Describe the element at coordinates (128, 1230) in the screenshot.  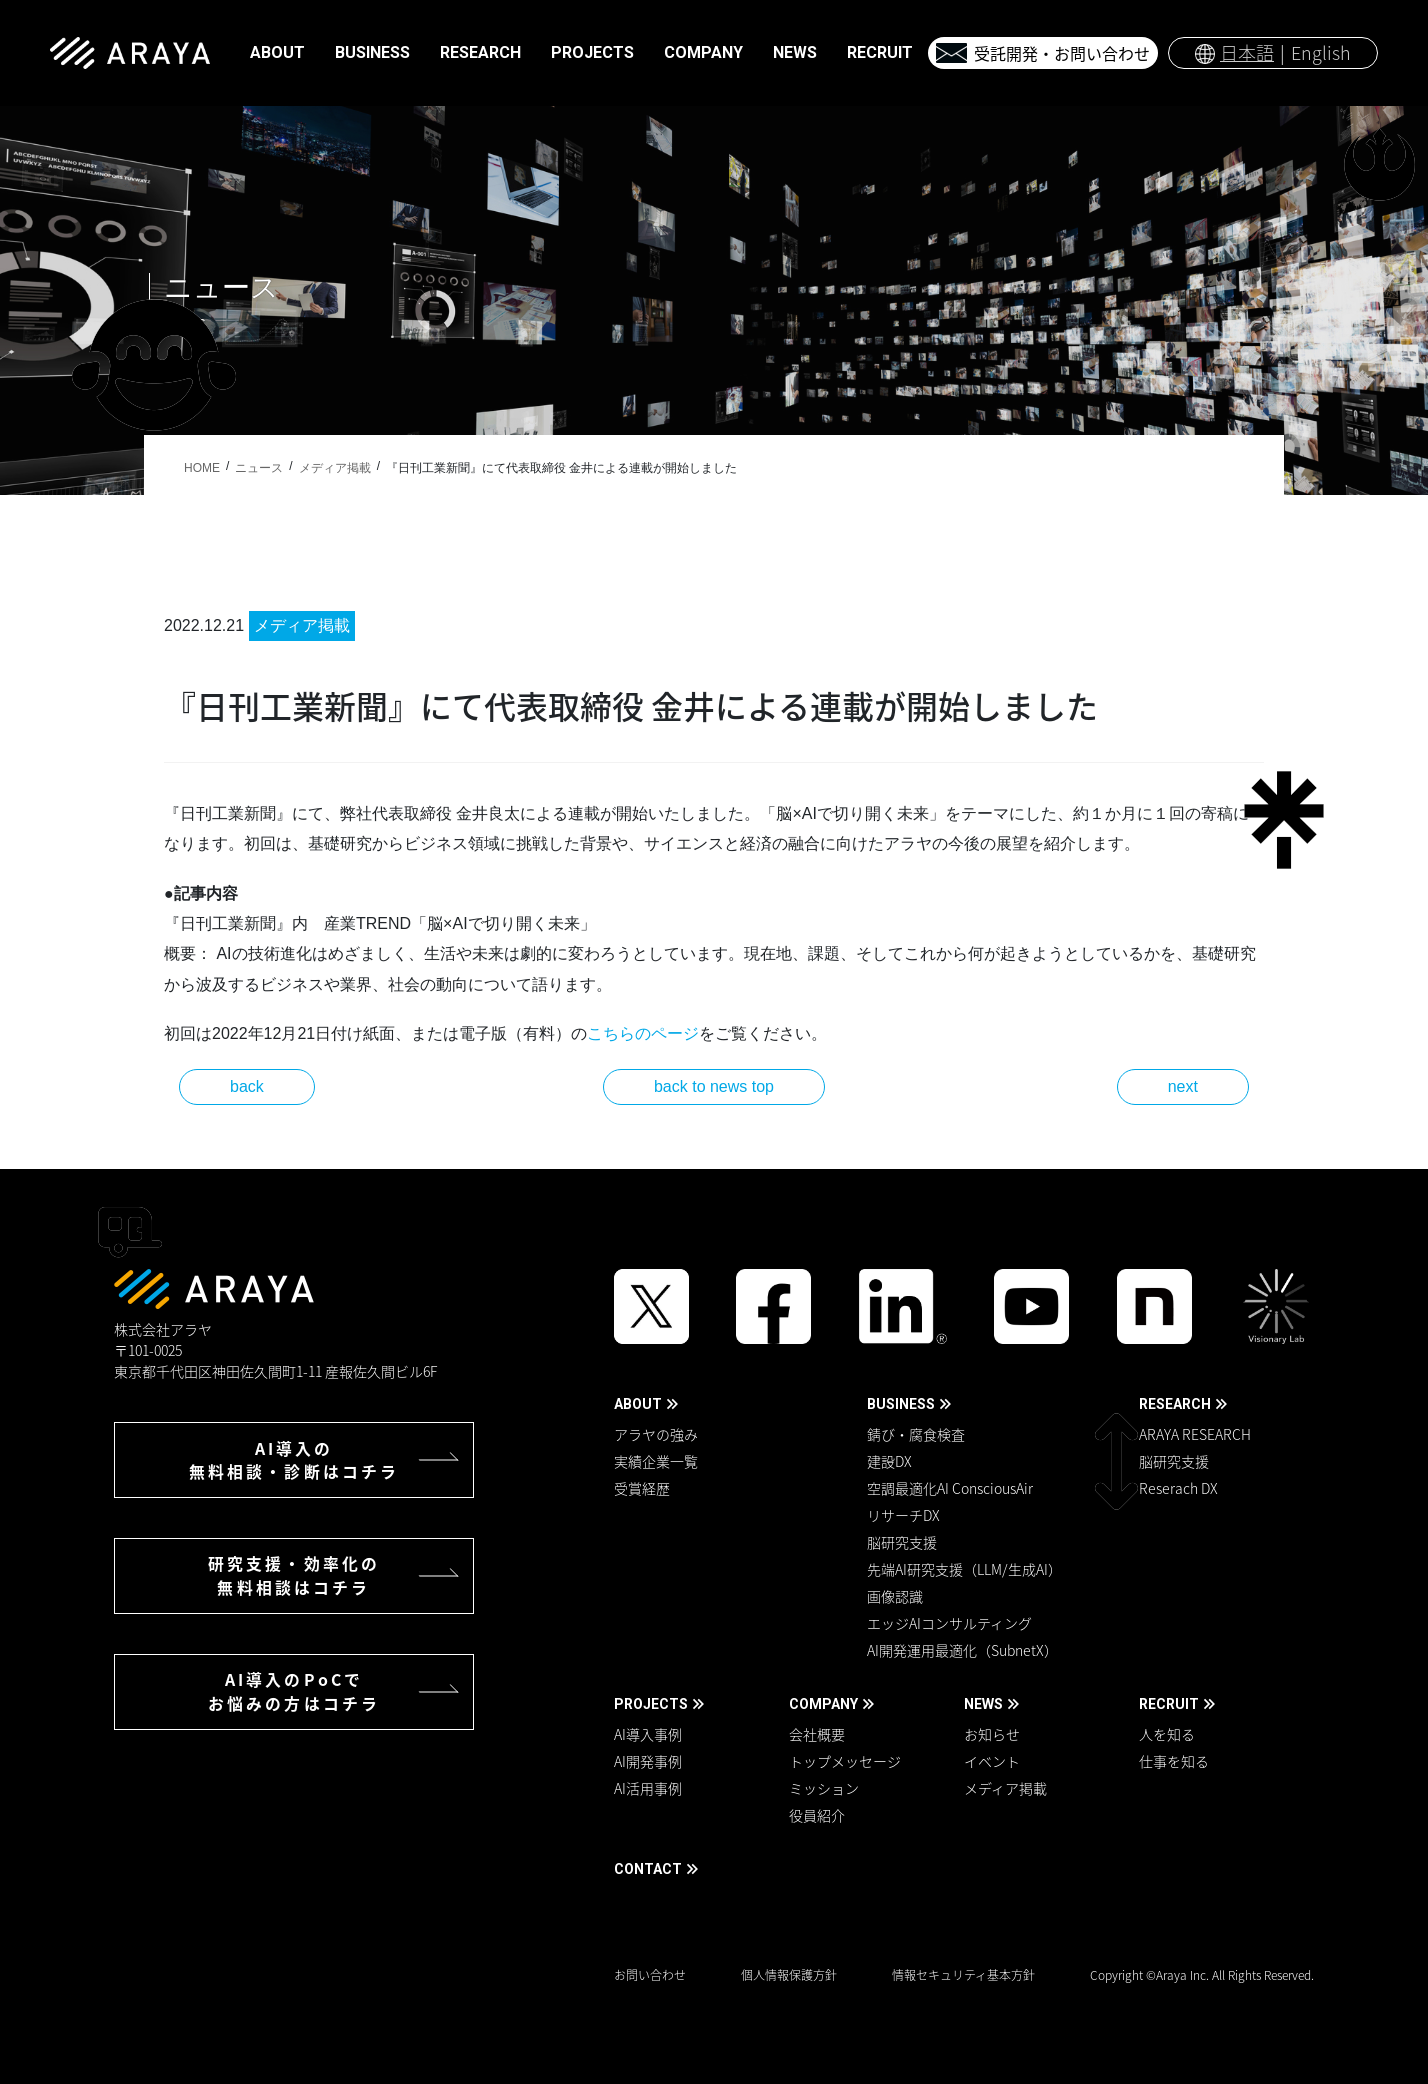
I see `browse caravan or RV rental options` at that location.